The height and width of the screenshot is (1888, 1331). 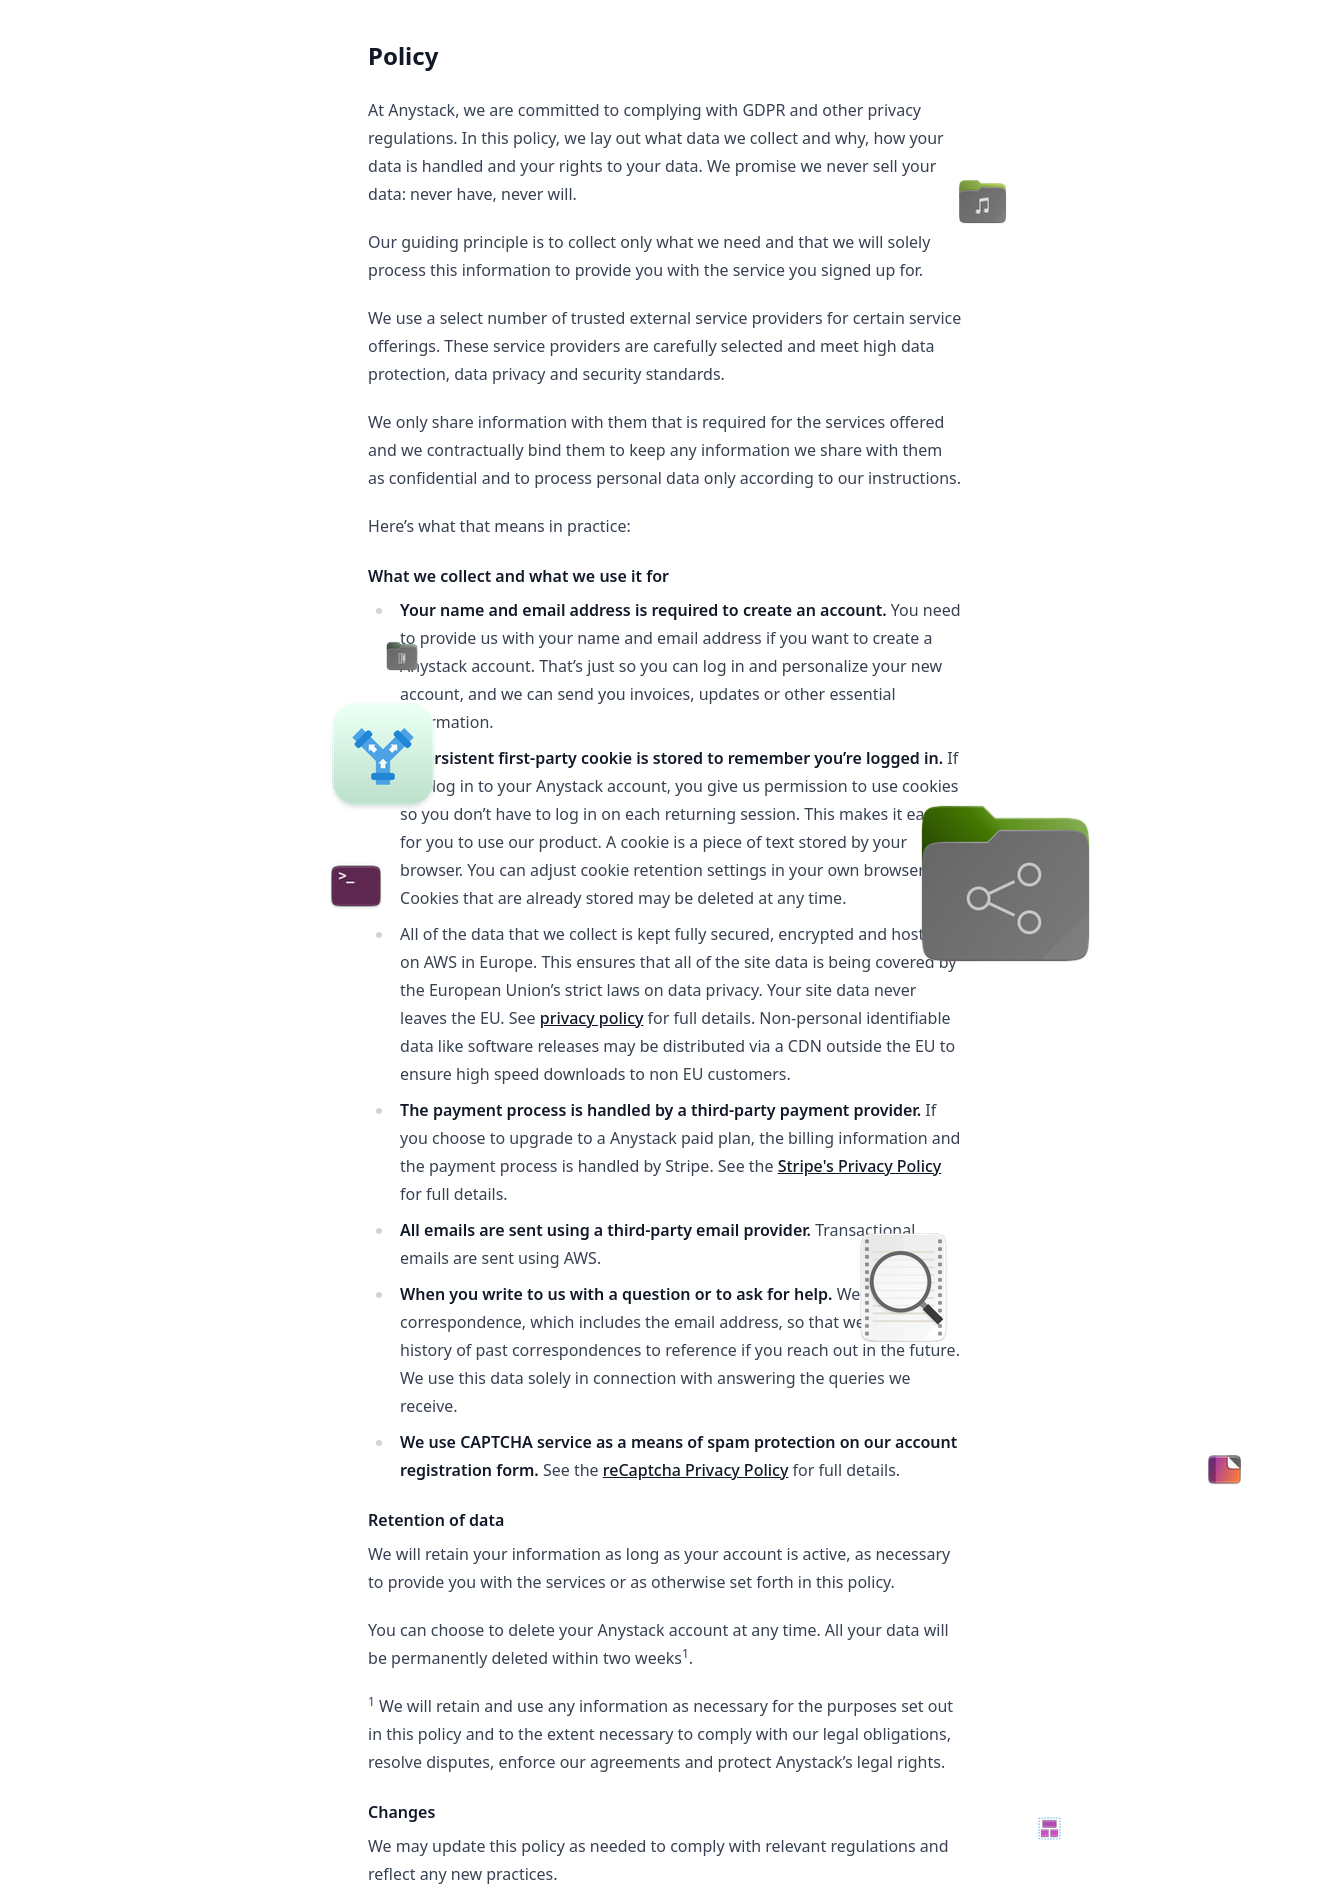 What do you see at coordinates (1049, 1828) in the screenshot?
I see `select all items in the current view` at bounding box center [1049, 1828].